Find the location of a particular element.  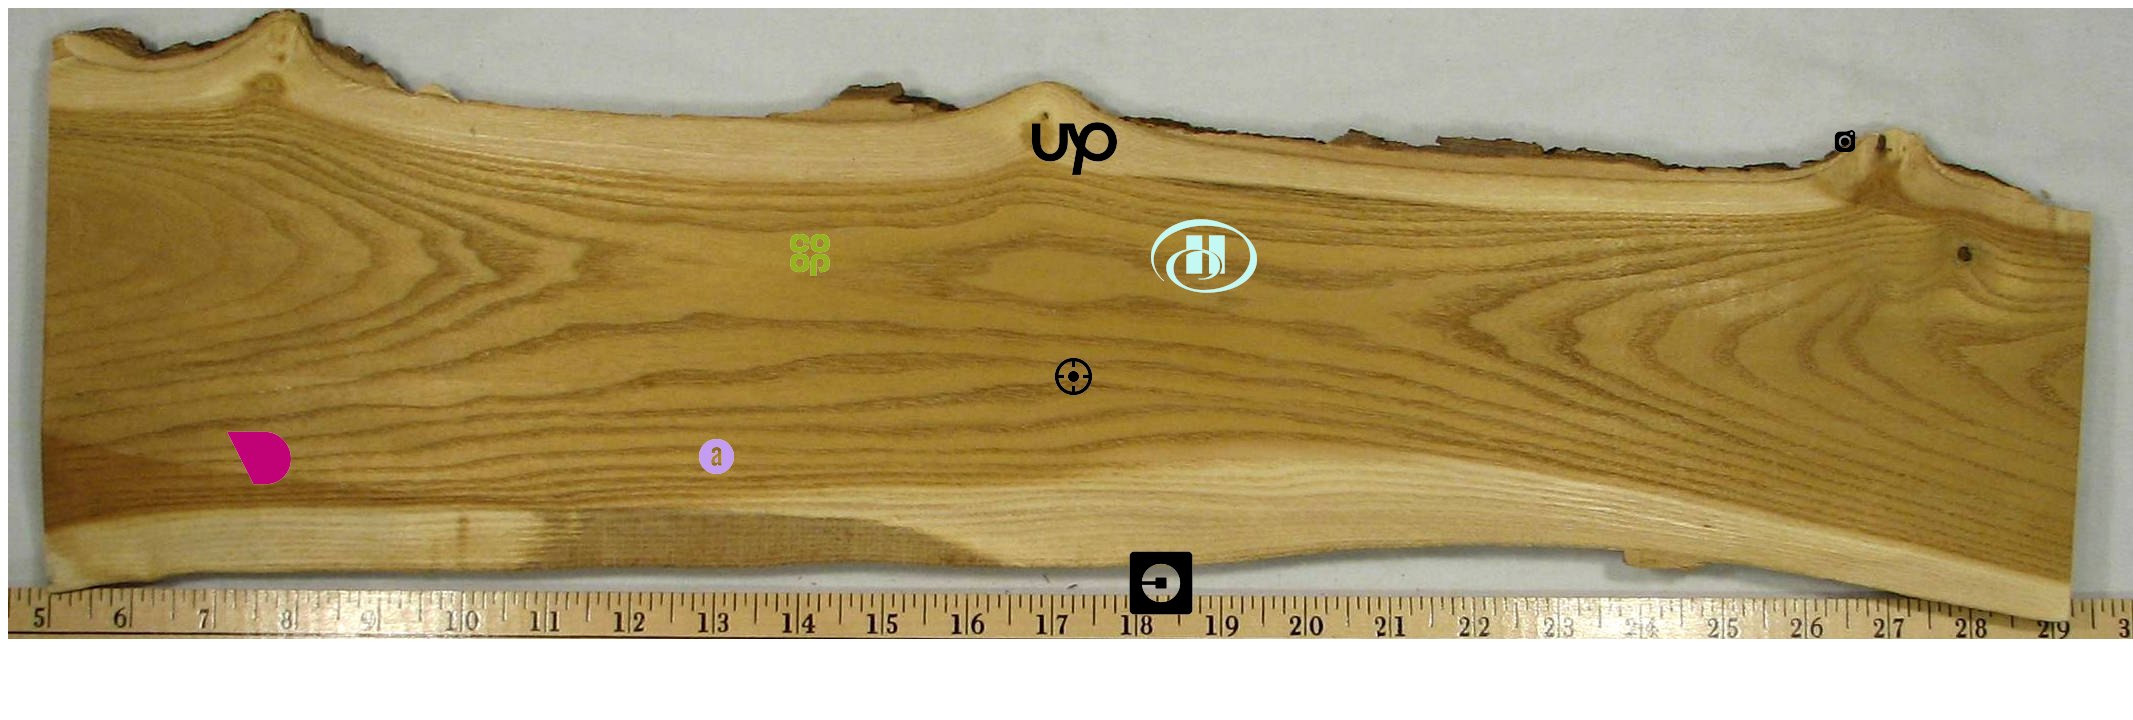

hilton hotels and resorts logo is located at coordinates (1204, 256).